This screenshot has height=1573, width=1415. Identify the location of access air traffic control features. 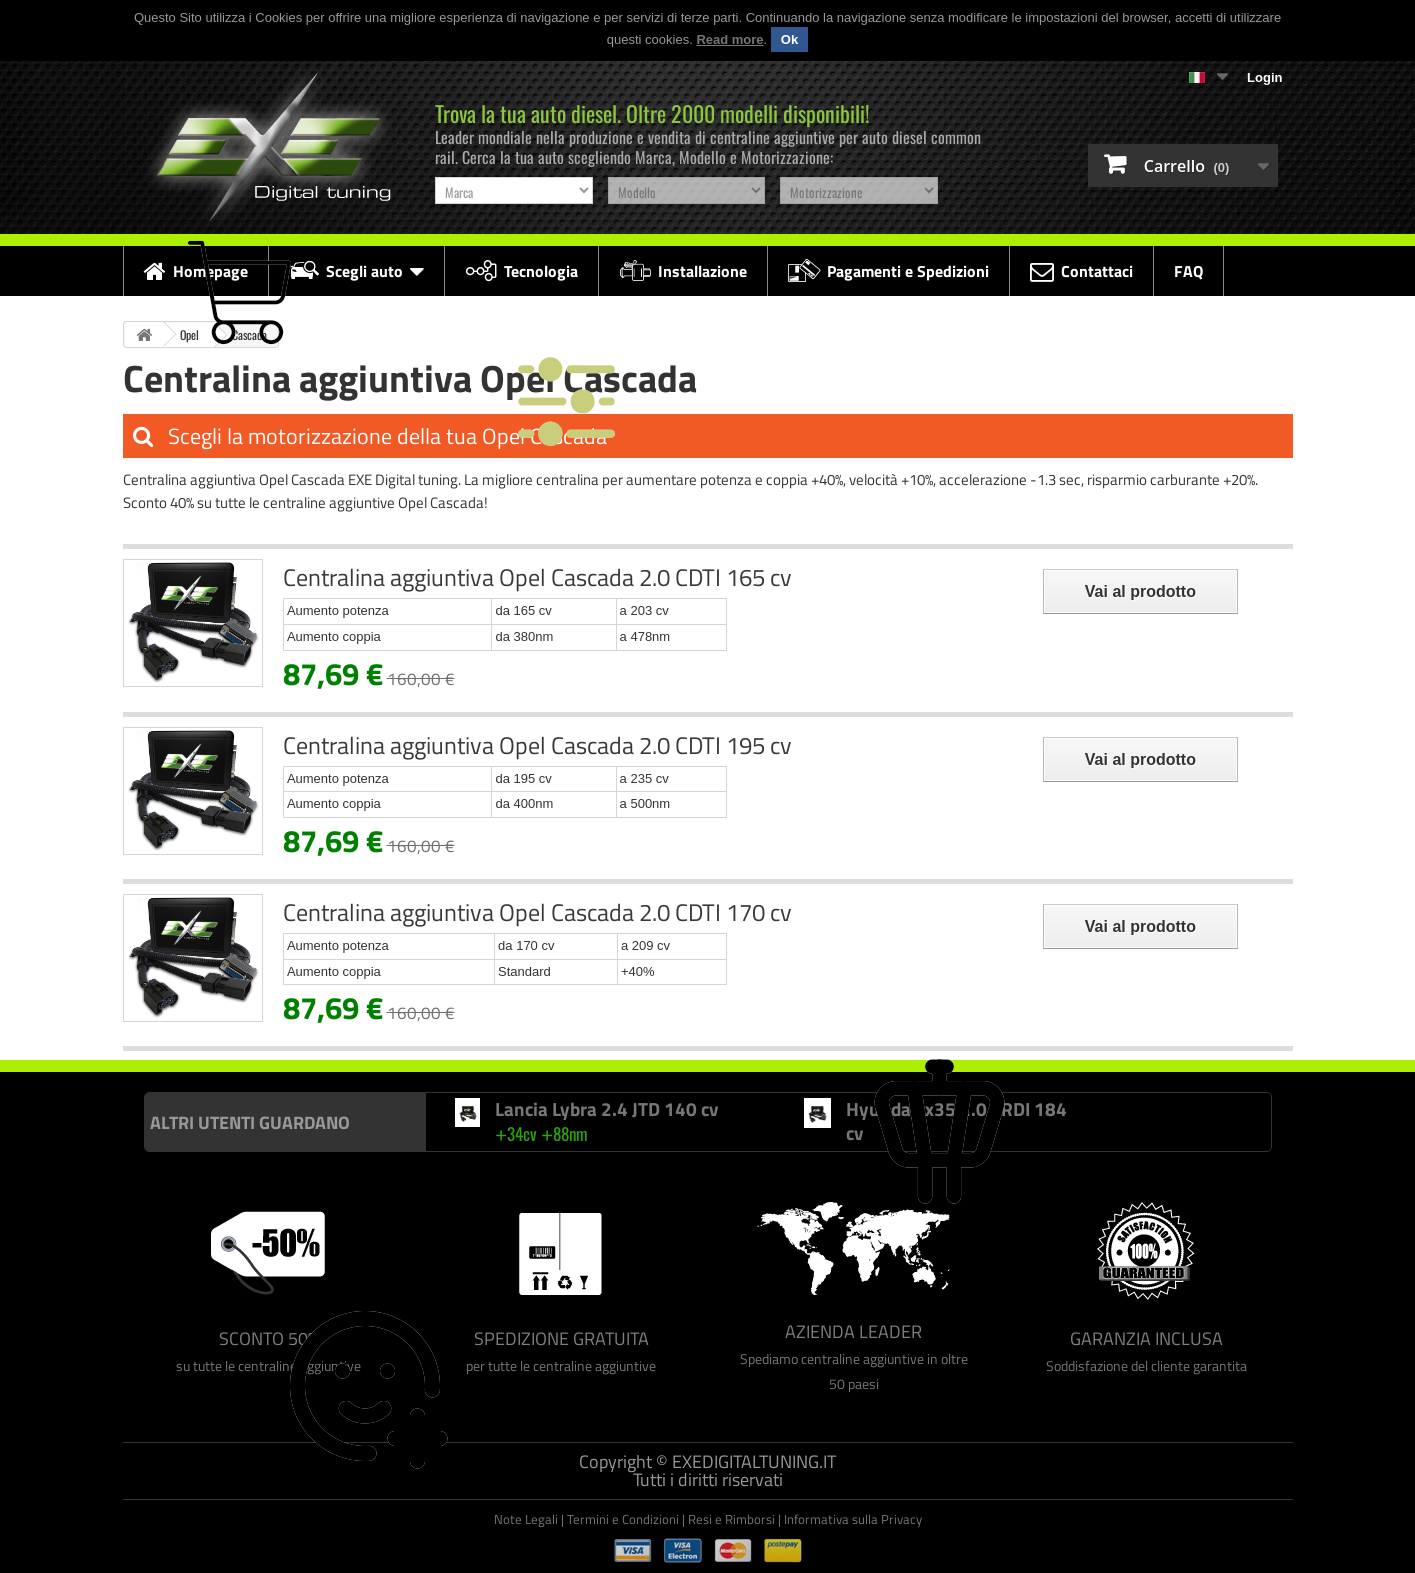
(939, 1131).